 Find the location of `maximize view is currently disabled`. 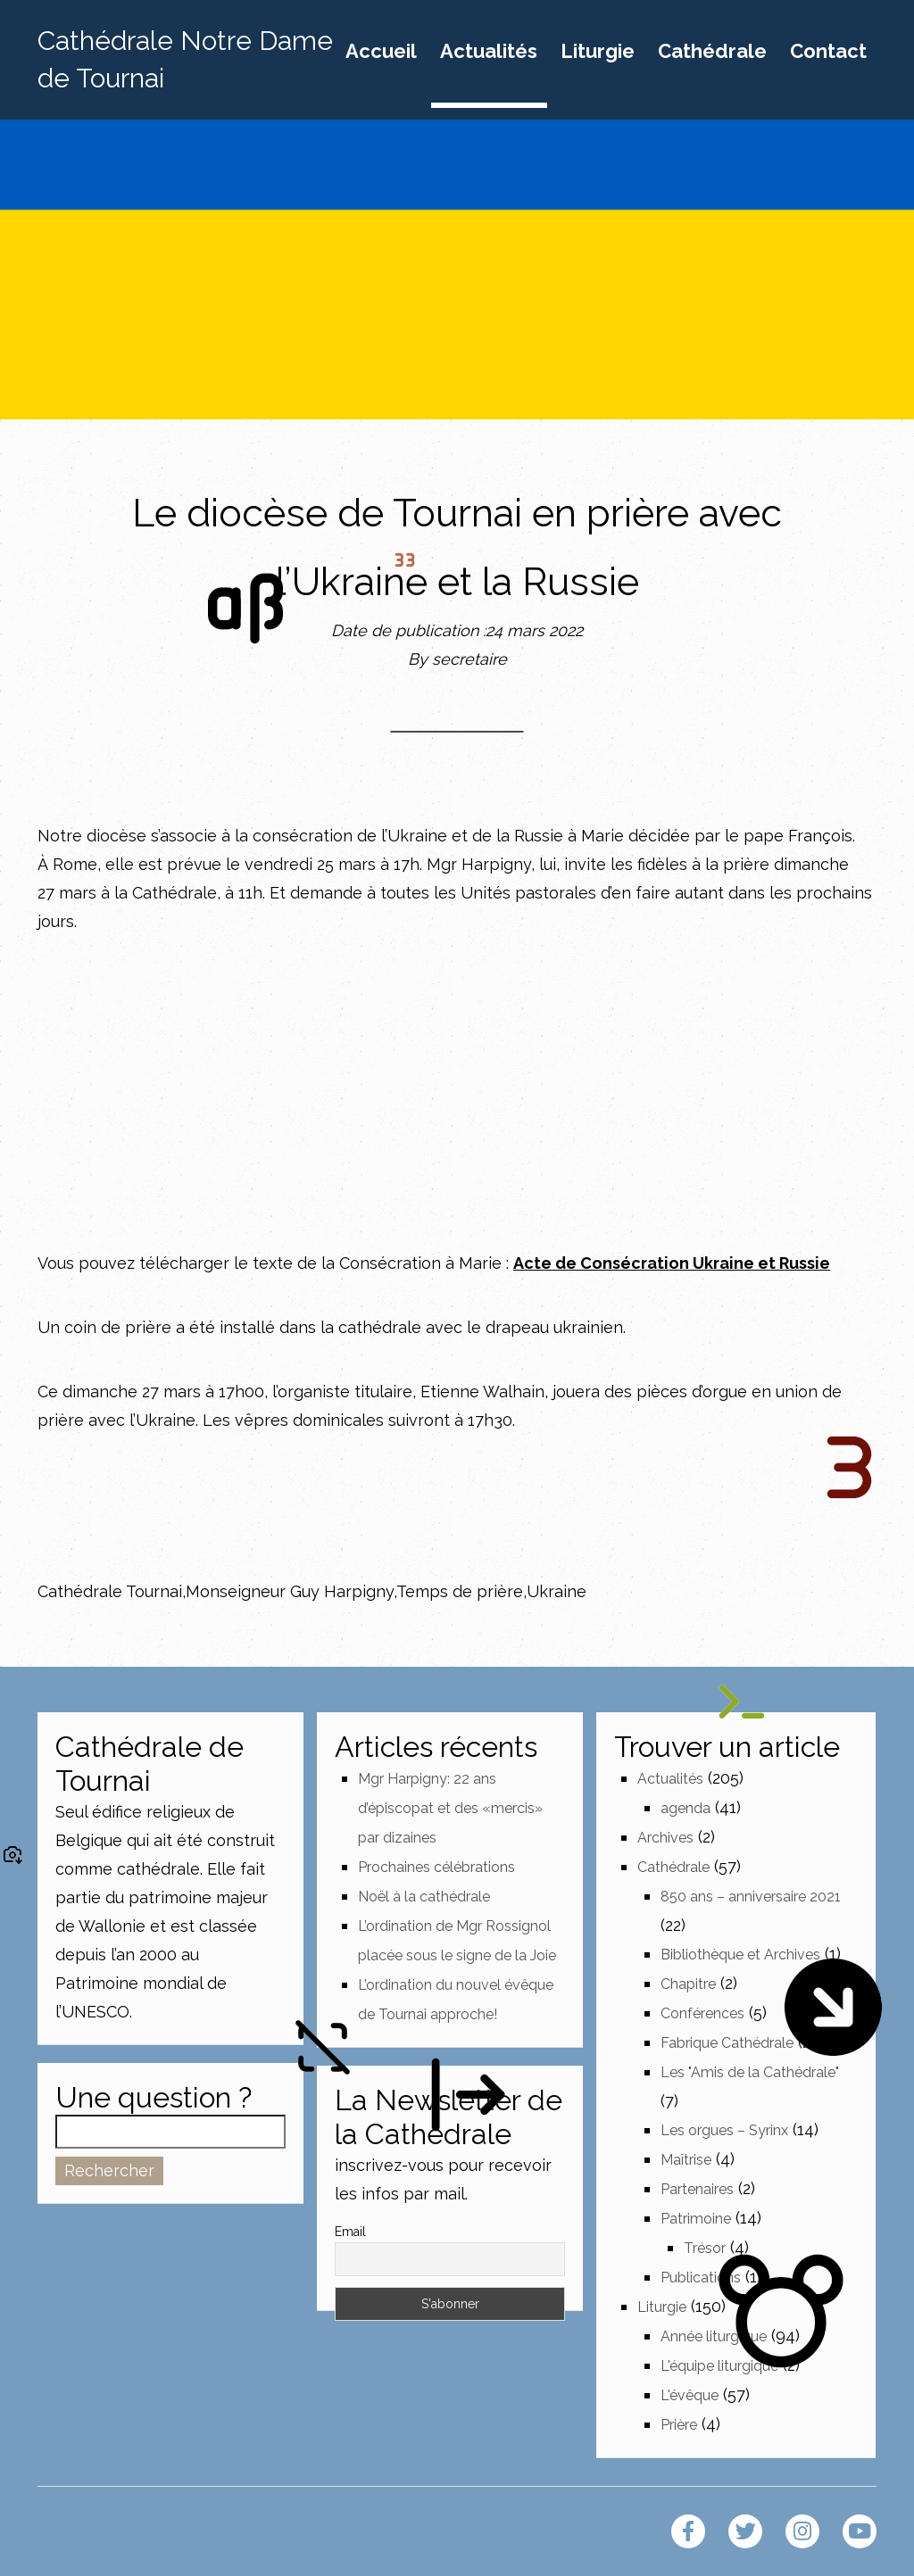

maximize view is currently disabled is located at coordinates (322, 2047).